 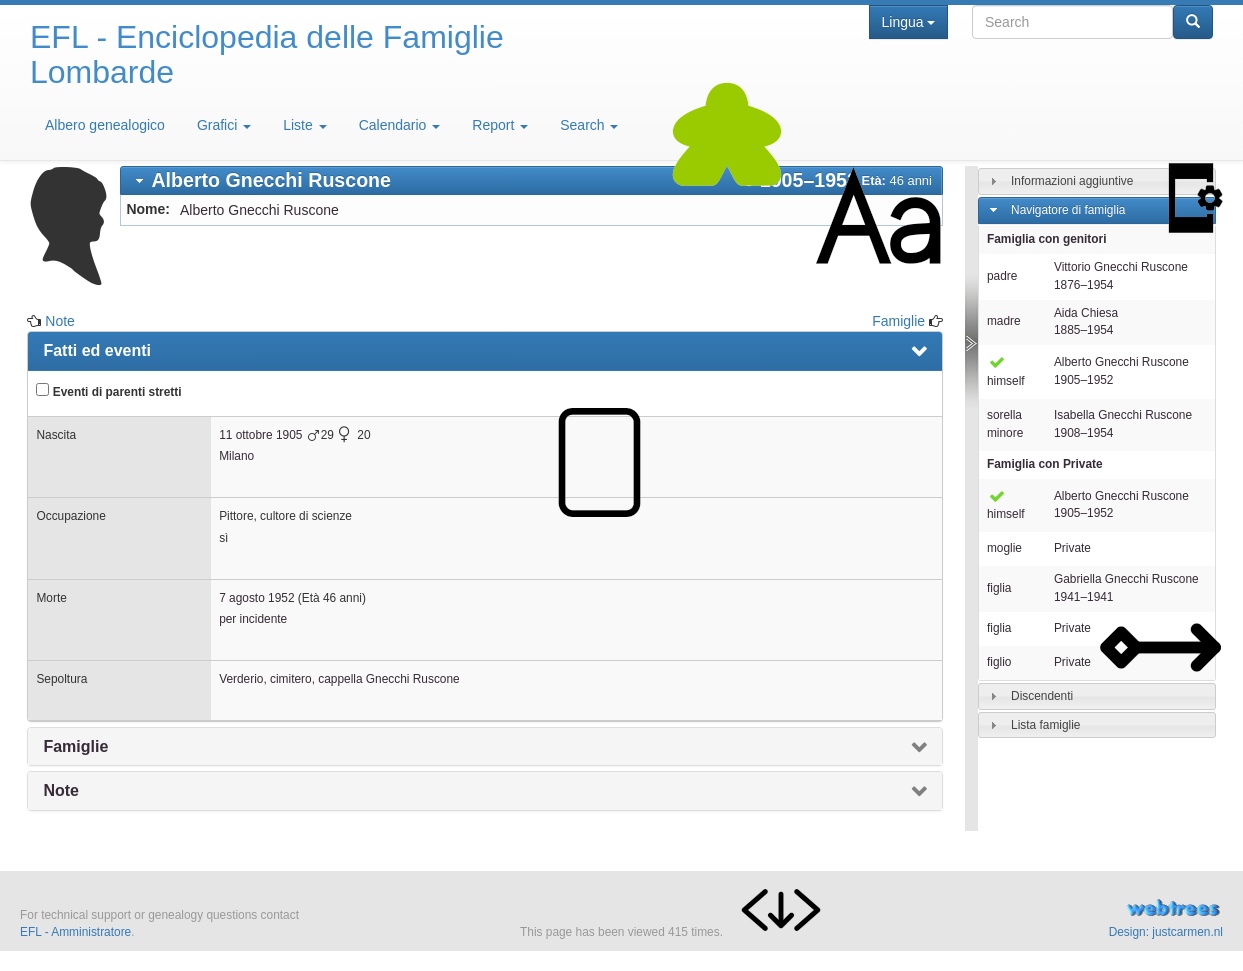 I want to click on switch to tablet view, so click(x=599, y=462).